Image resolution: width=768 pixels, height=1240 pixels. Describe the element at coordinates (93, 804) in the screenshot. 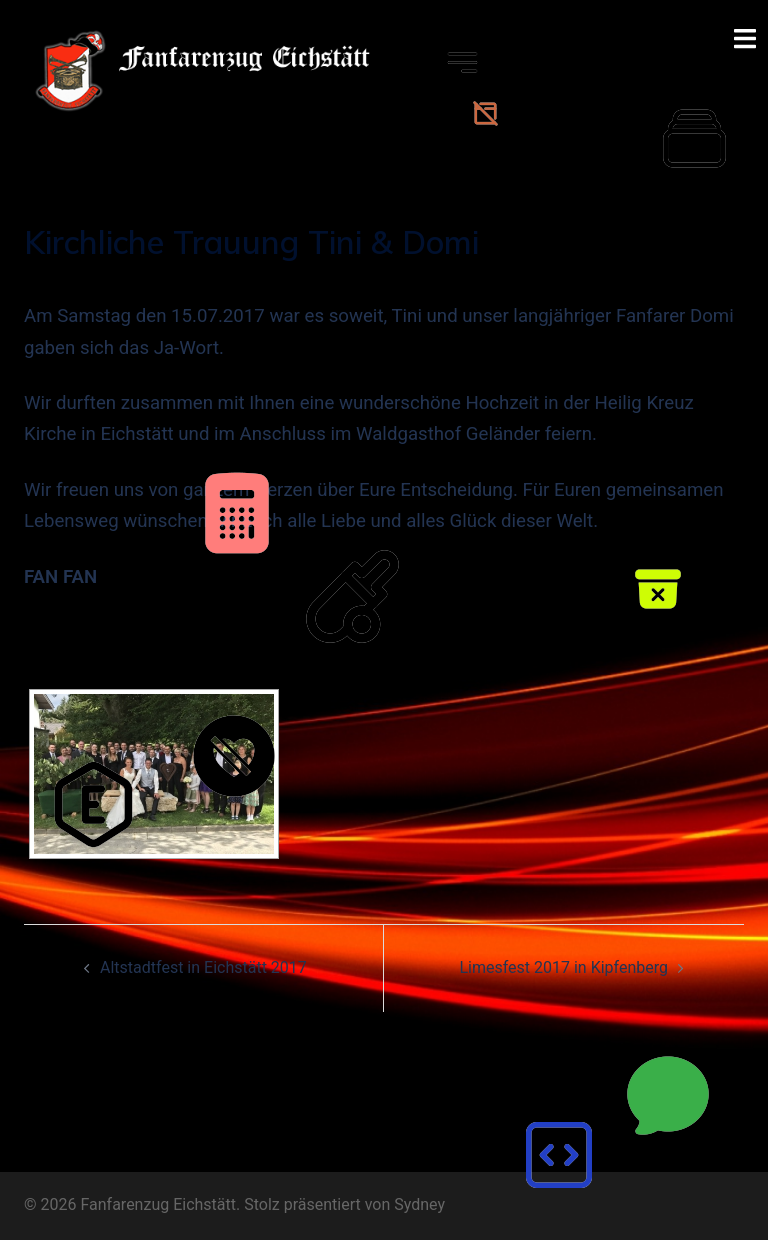

I see `app icon or logo featuring the letter E` at that location.